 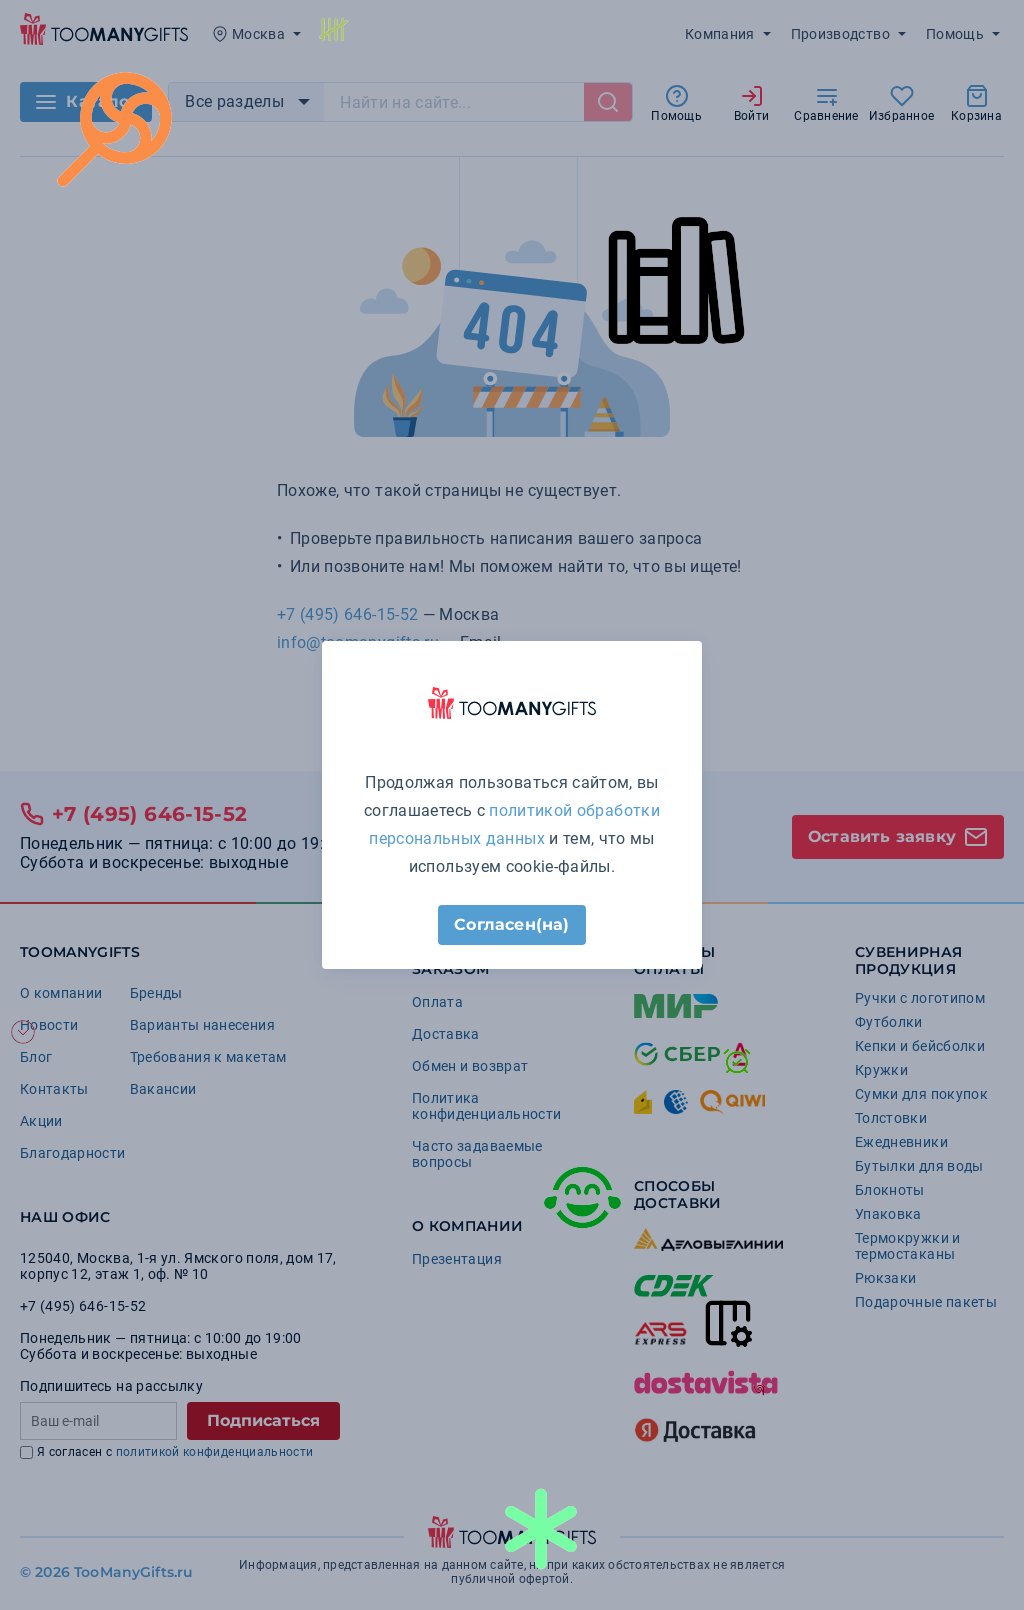 What do you see at coordinates (114, 129) in the screenshot?
I see `access candy or sweets category` at bounding box center [114, 129].